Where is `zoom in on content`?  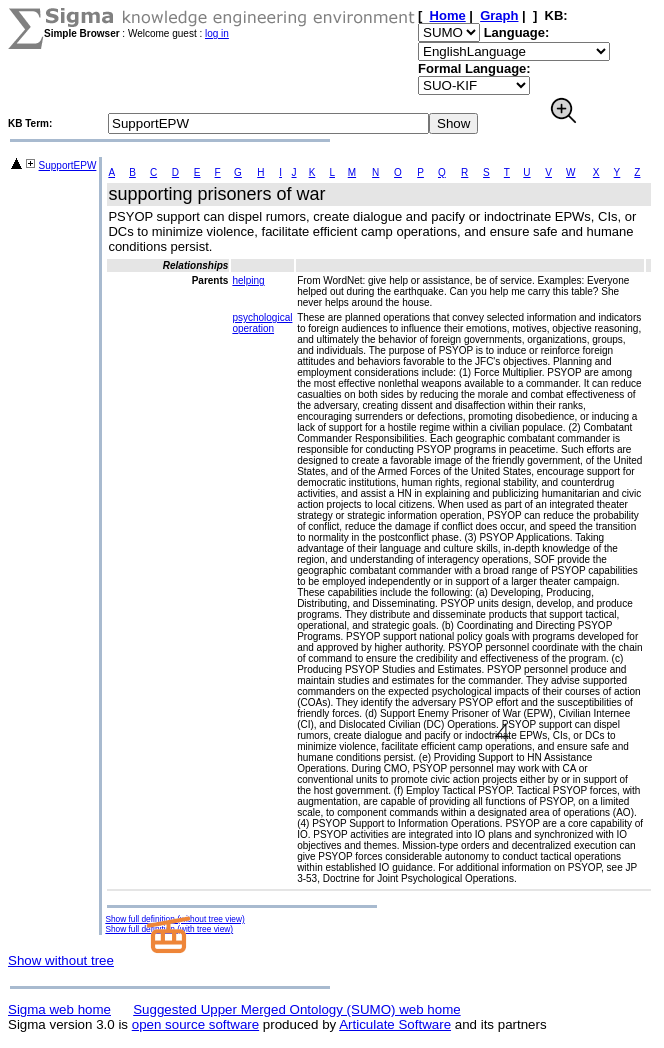 zoom in on content is located at coordinates (563, 110).